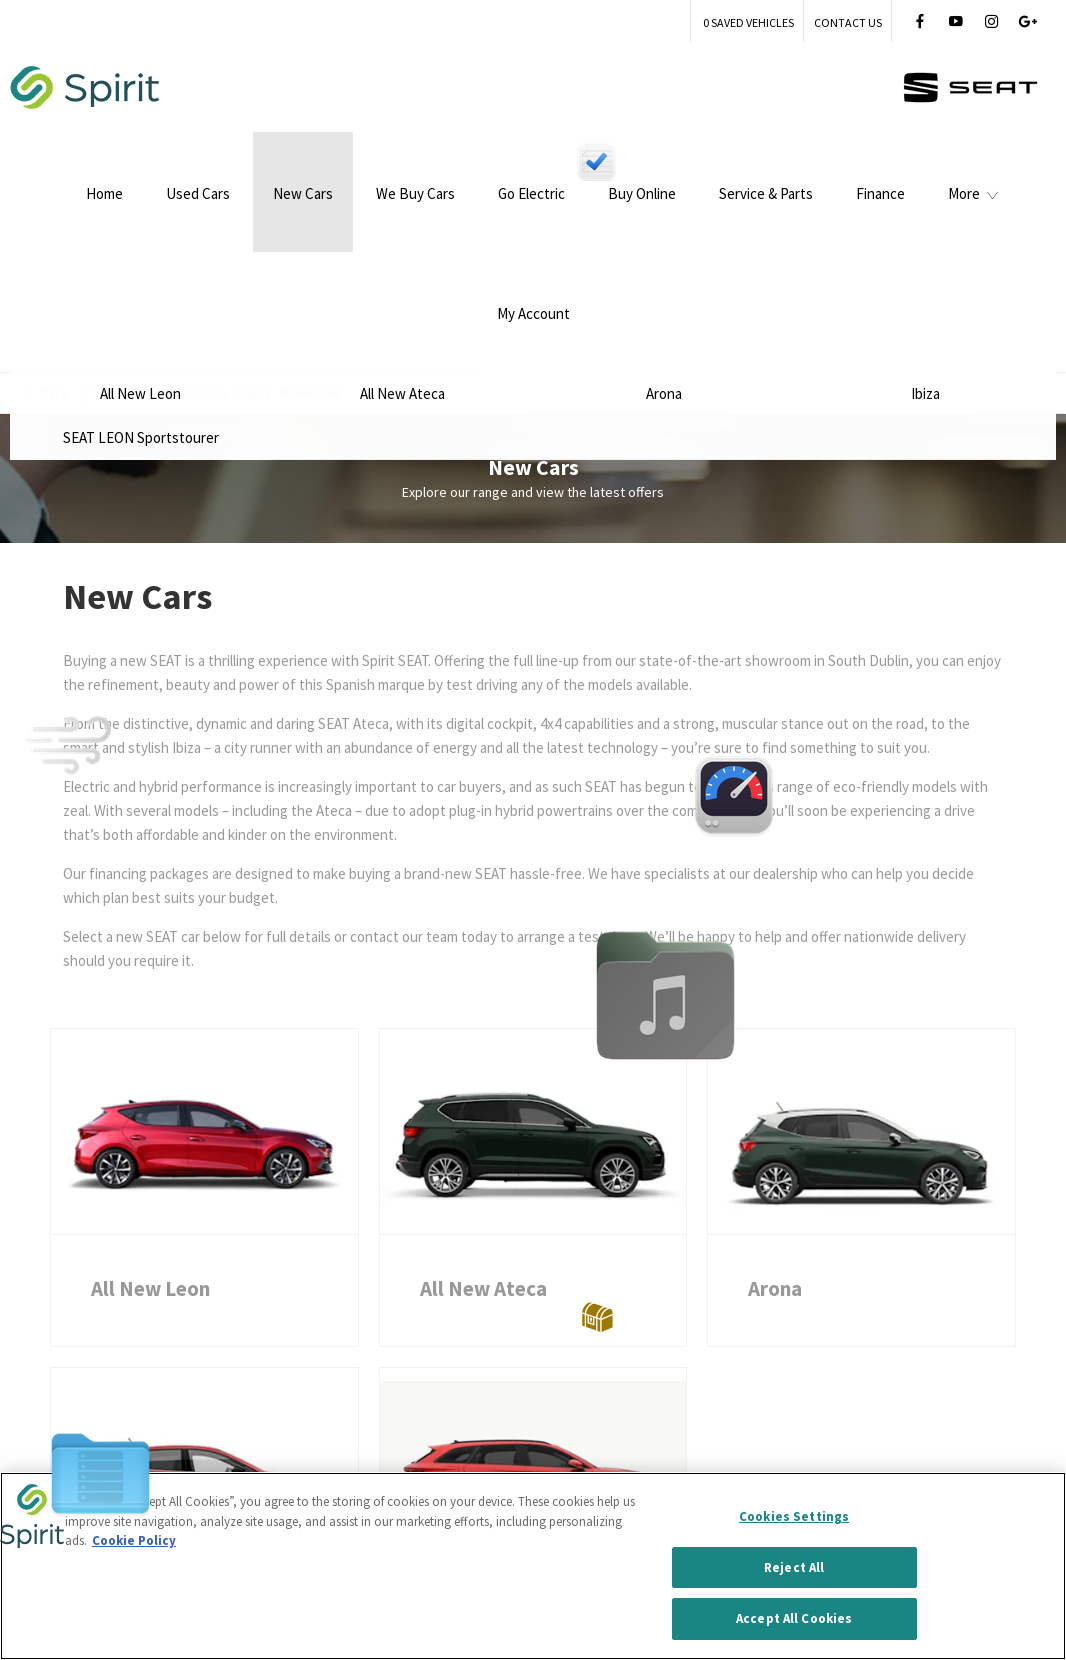 This screenshot has height=1660, width=1066. What do you see at coordinates (596, 161) in the screenshot?
I see `open agenda task management app` at bounding box center [596, 161].